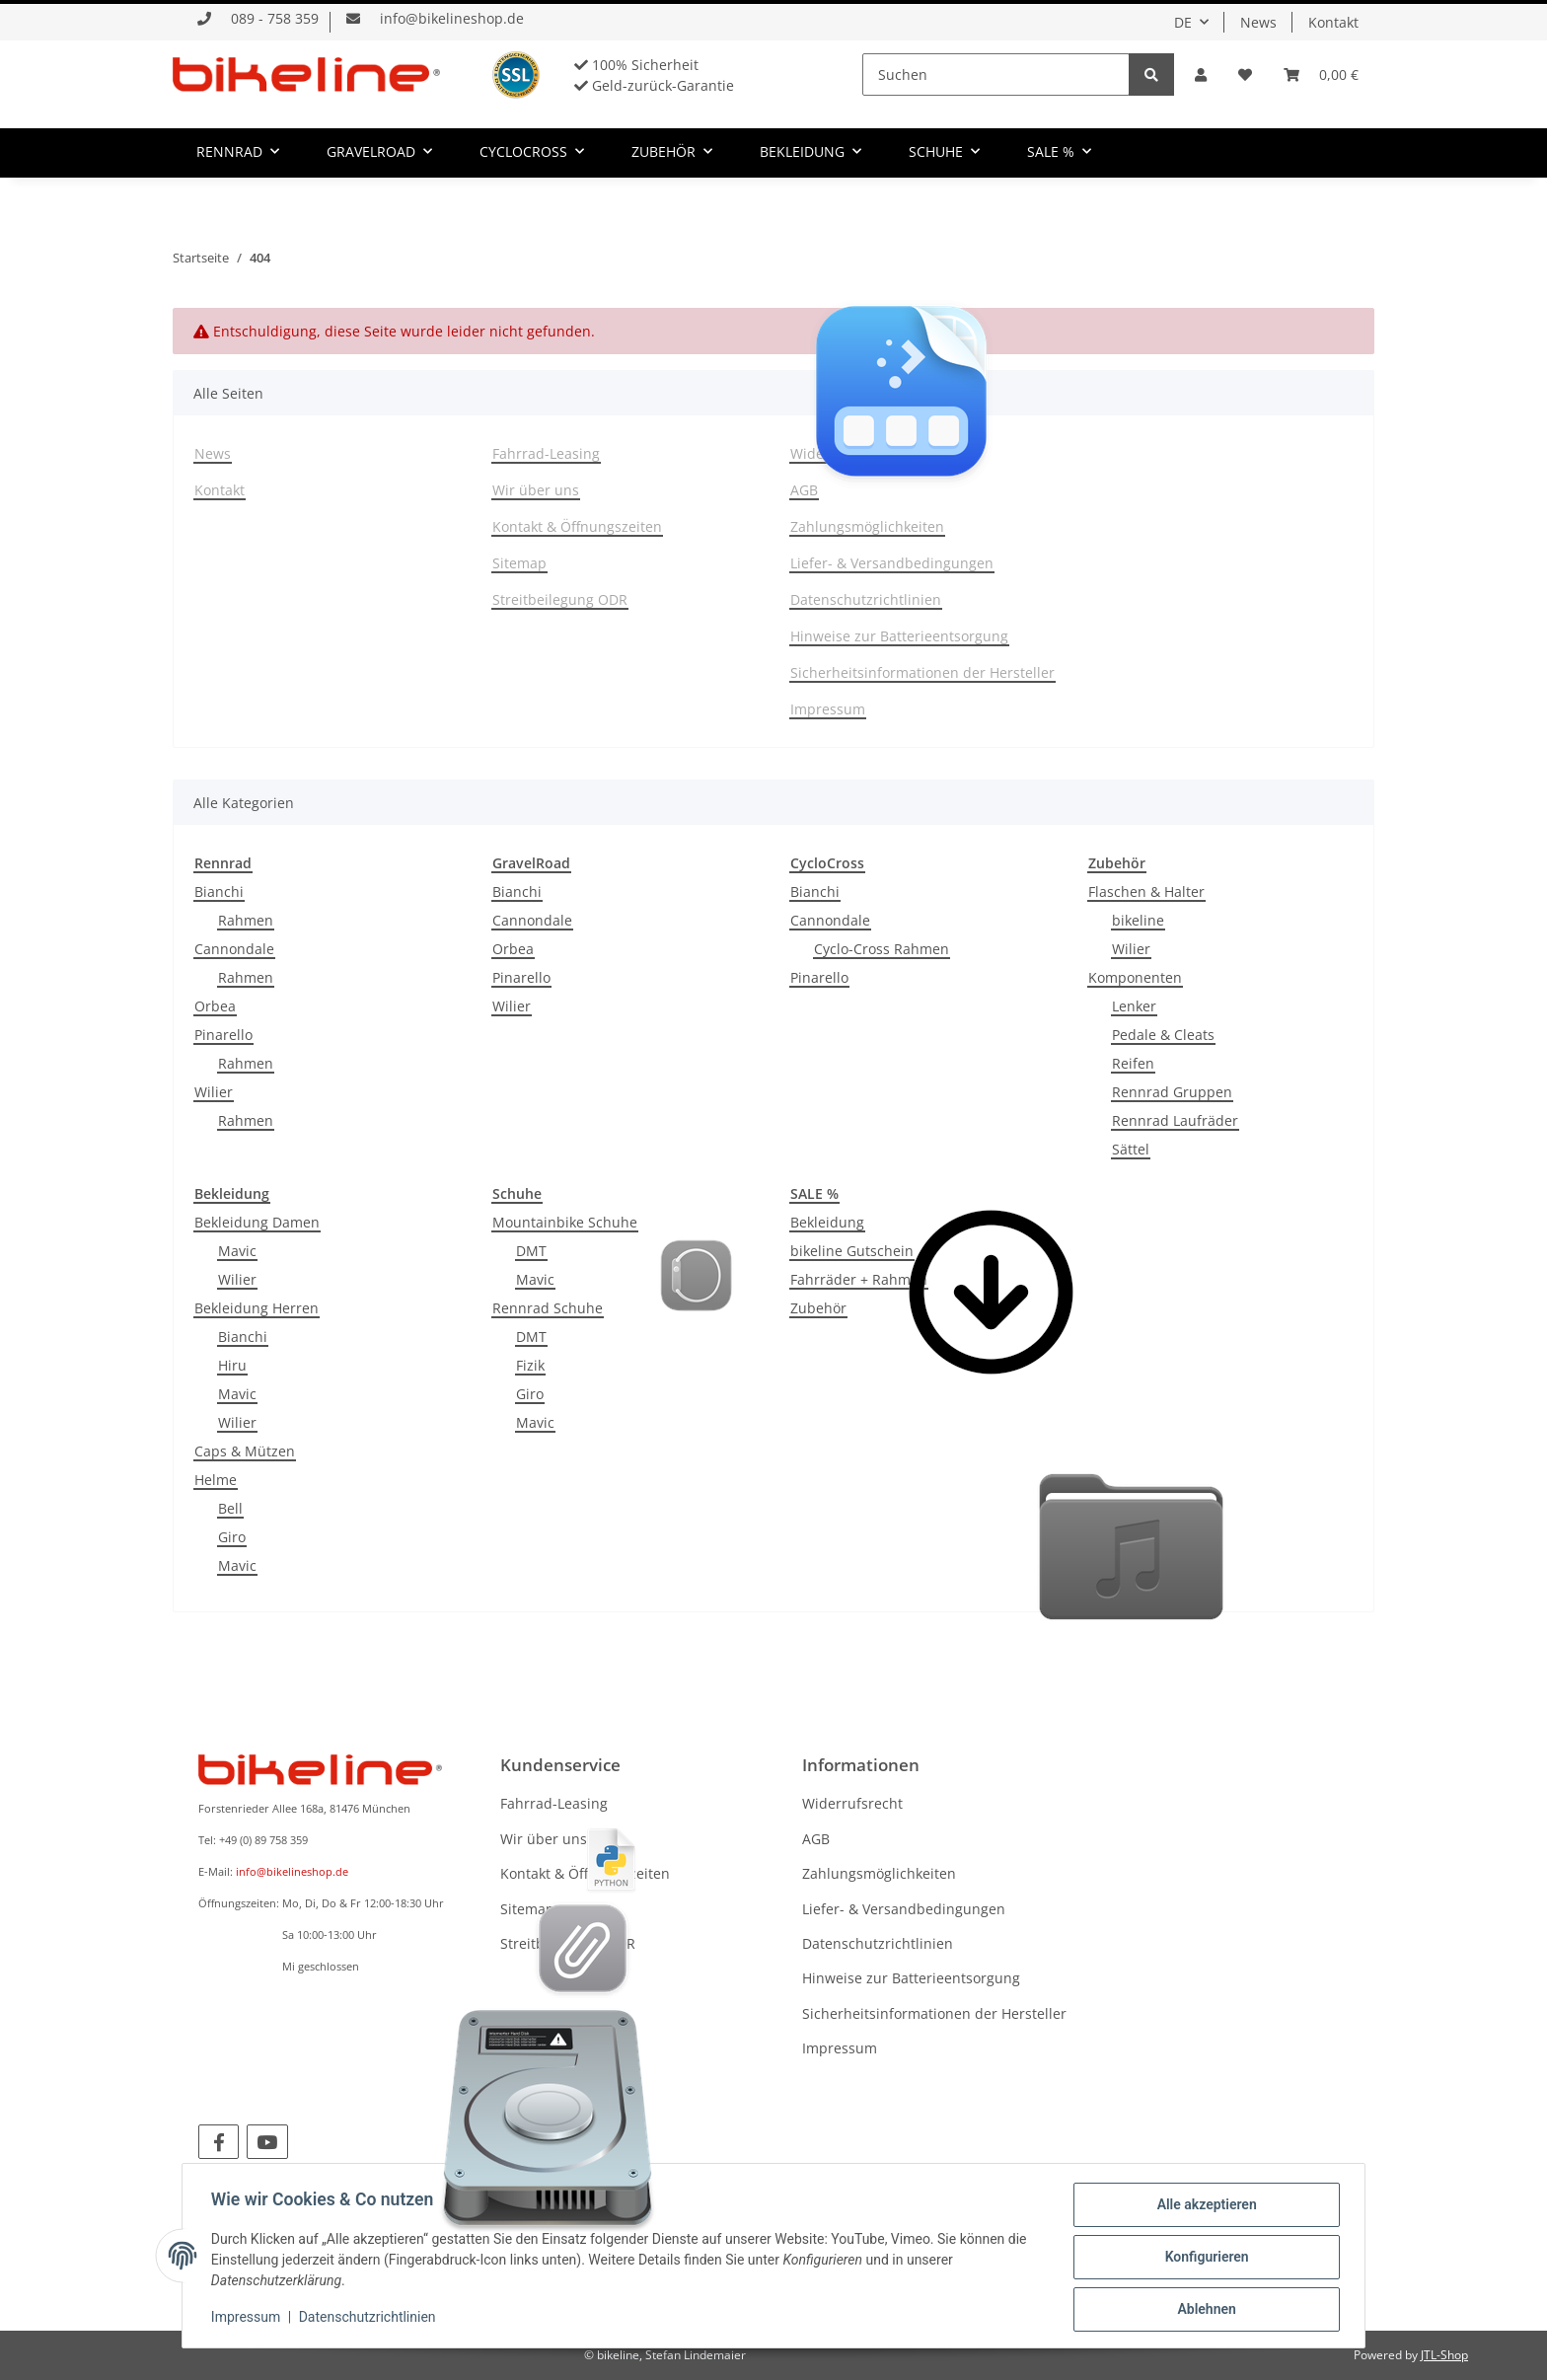  Describe the element at coordinates (582, 1948) in the screenshot. I see `open office or productivity applications` at that location.